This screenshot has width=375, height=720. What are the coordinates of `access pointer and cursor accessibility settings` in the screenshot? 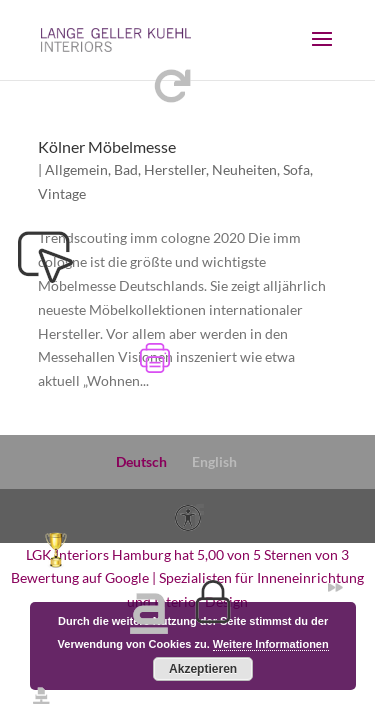 It's located at (45, 255).